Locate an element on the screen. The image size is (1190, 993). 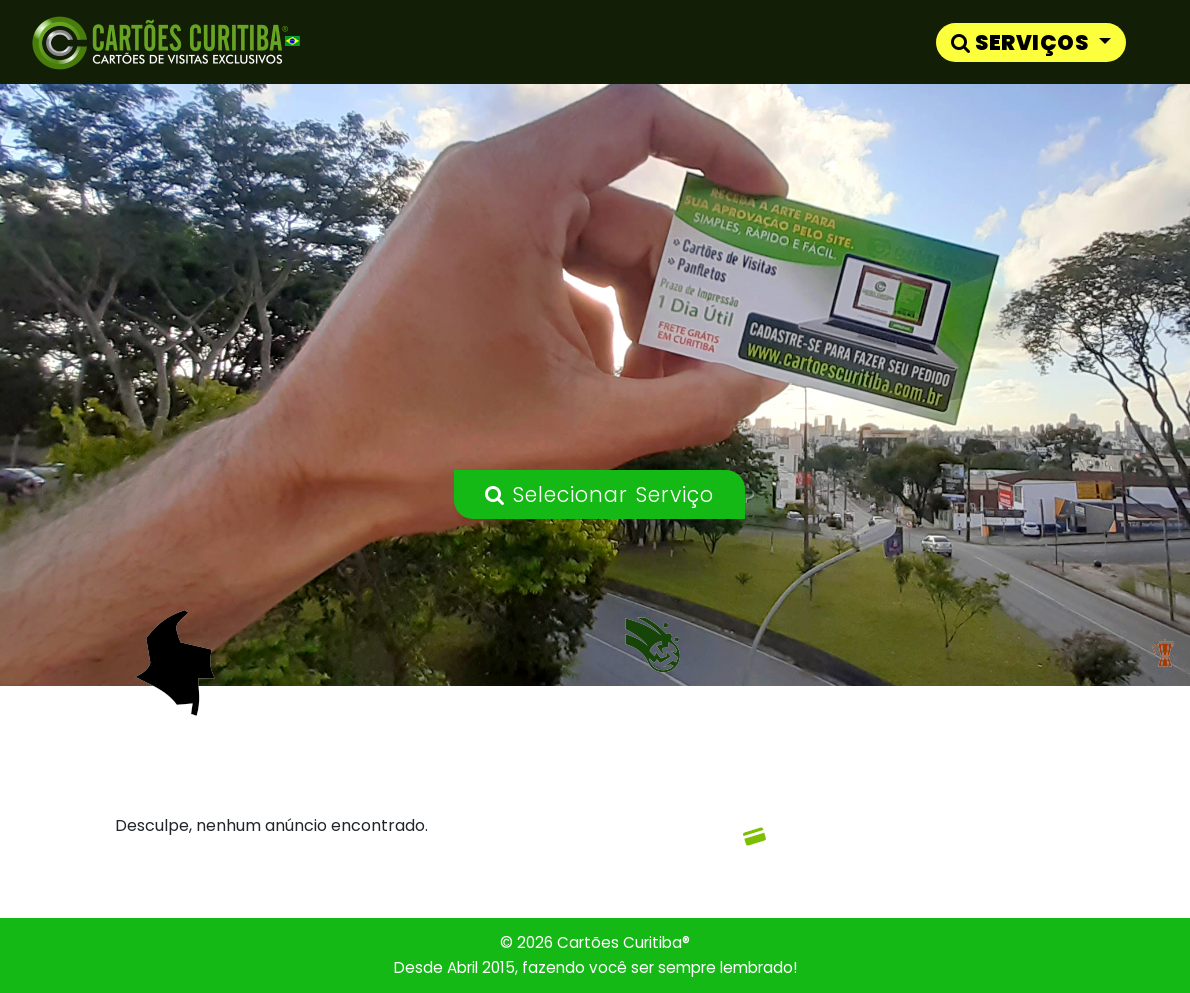
indicates an unstable or volatile attack in-game is located at coordinates (652, 644).